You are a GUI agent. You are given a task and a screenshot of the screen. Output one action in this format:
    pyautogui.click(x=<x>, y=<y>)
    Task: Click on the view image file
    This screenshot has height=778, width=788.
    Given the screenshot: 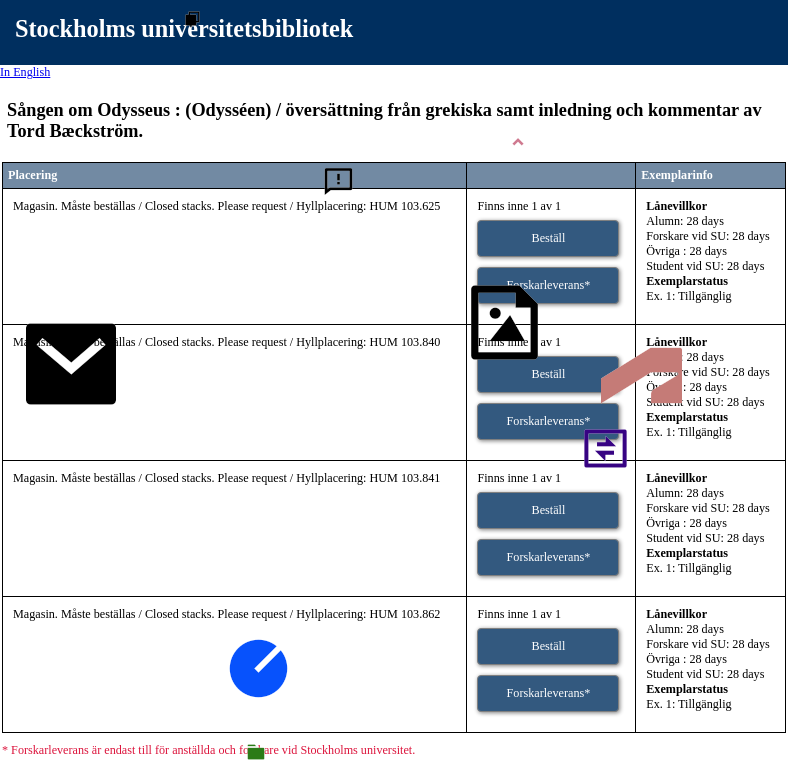 What is the action you would take?
    pyautogui.click(x=504, y=322)
    